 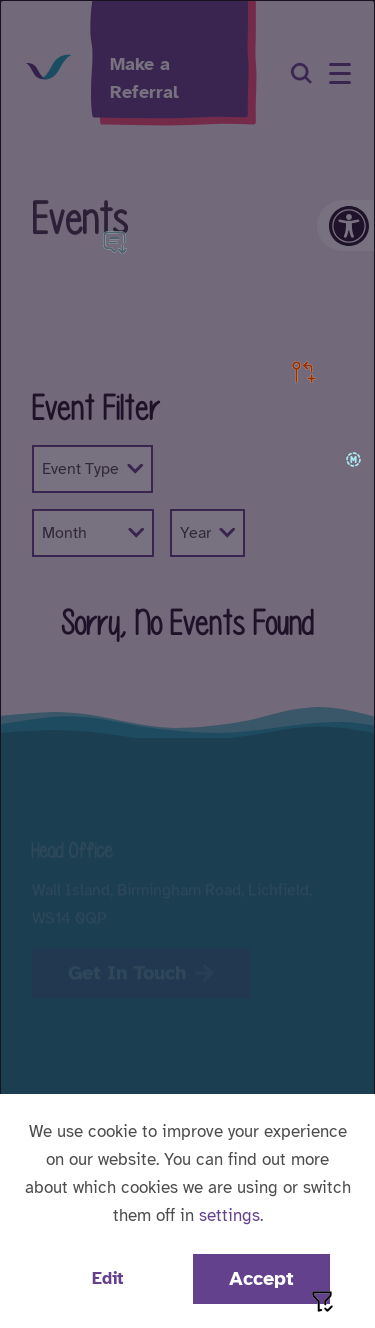 What do you see at coordinates (322, 1301) in the screenshot?
I see `filter applied successfully` at bounding box center [322, 1301].